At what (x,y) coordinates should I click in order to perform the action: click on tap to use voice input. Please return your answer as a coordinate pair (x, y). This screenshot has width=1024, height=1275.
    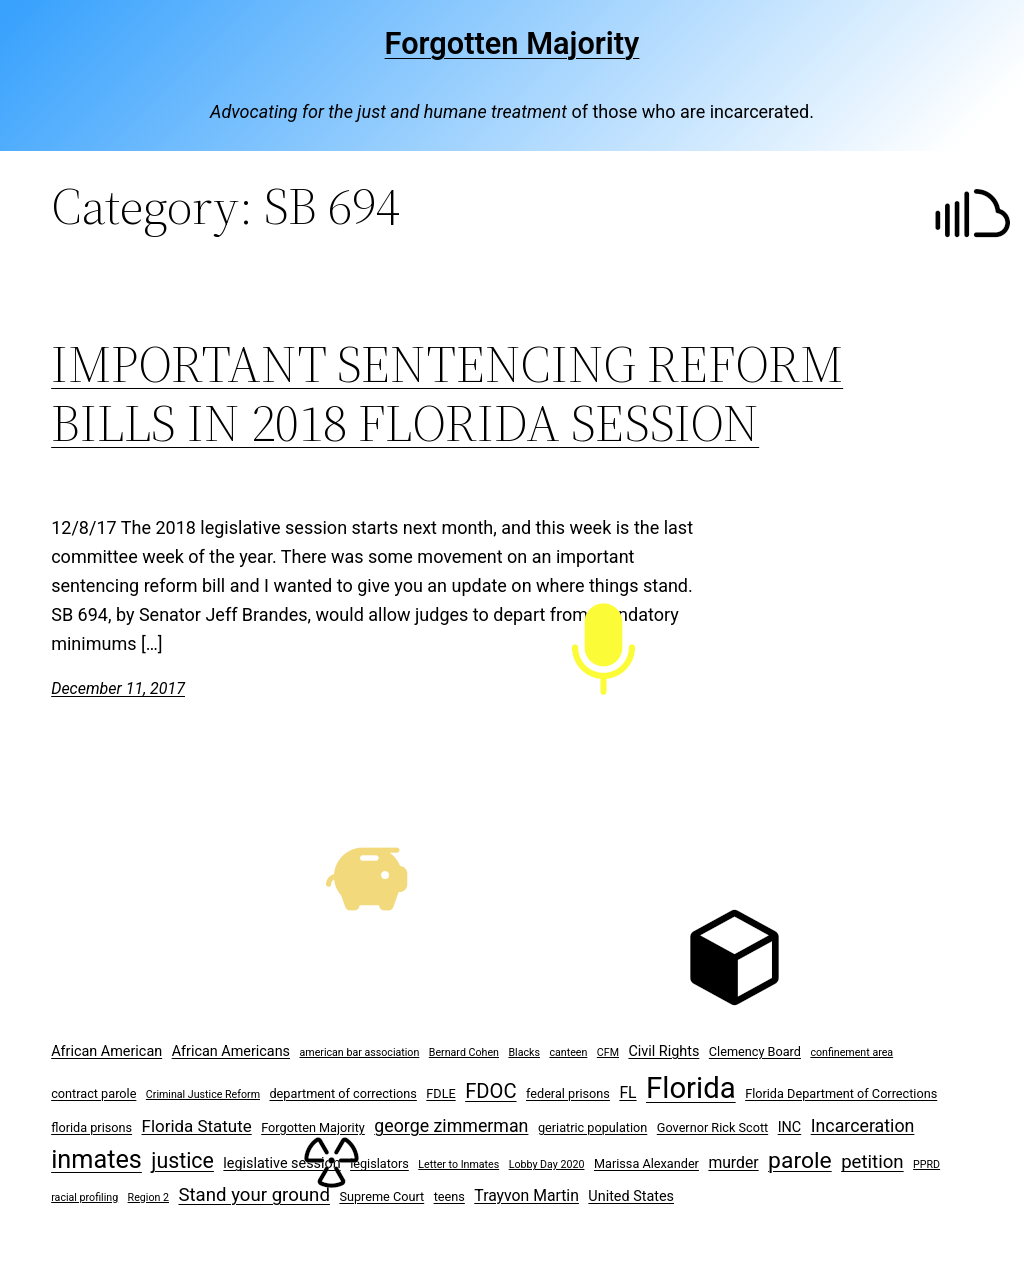
    Looking at the image, I should click on (603, 647).